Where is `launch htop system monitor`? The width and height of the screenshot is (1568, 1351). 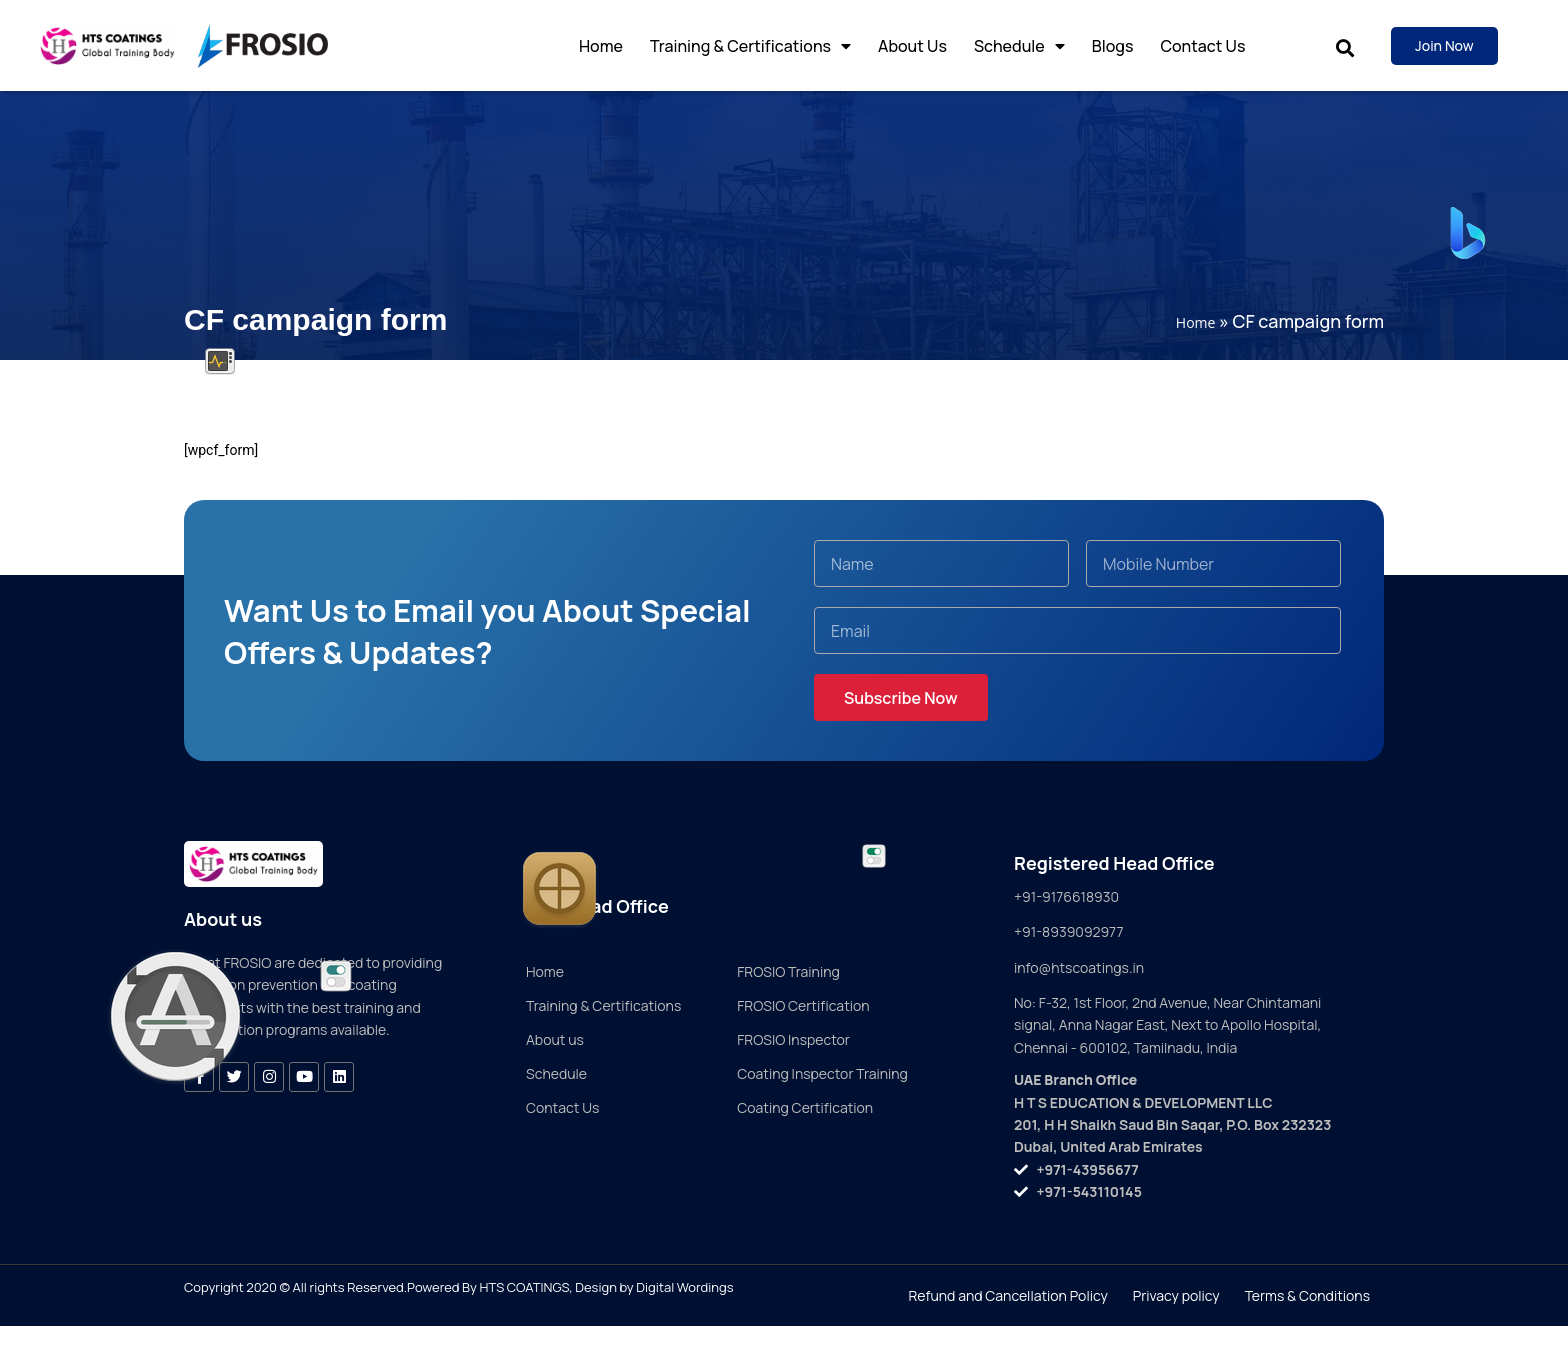
launch htop system monitor is located at coordinates (220, 361).